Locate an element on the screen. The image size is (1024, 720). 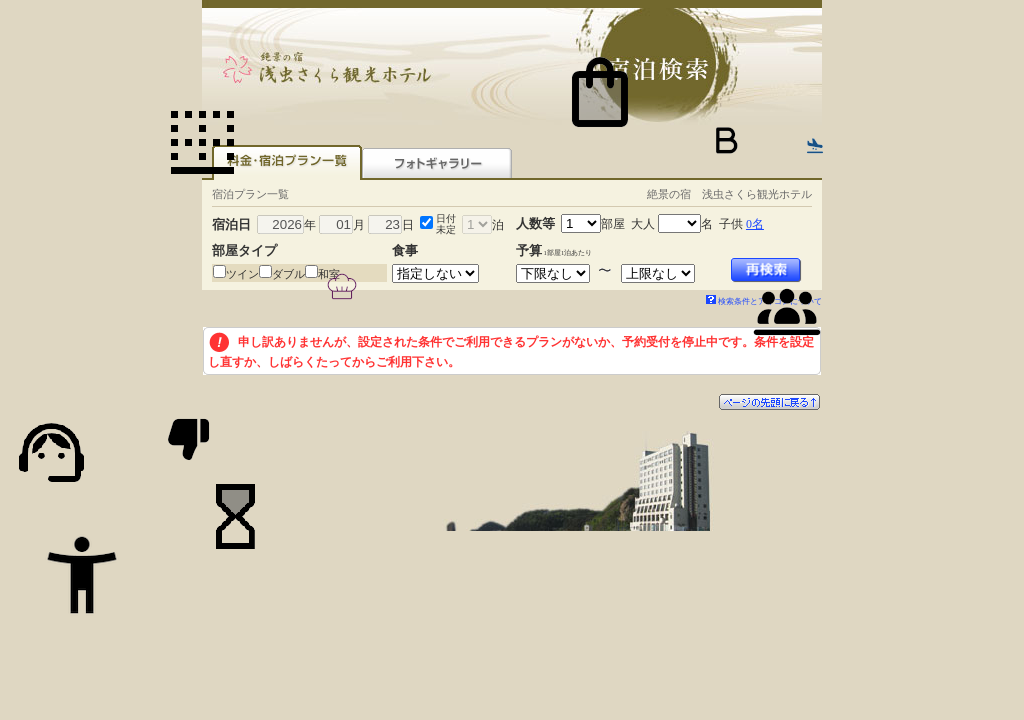
access accessibility settings is located at coordinates (82, 575).